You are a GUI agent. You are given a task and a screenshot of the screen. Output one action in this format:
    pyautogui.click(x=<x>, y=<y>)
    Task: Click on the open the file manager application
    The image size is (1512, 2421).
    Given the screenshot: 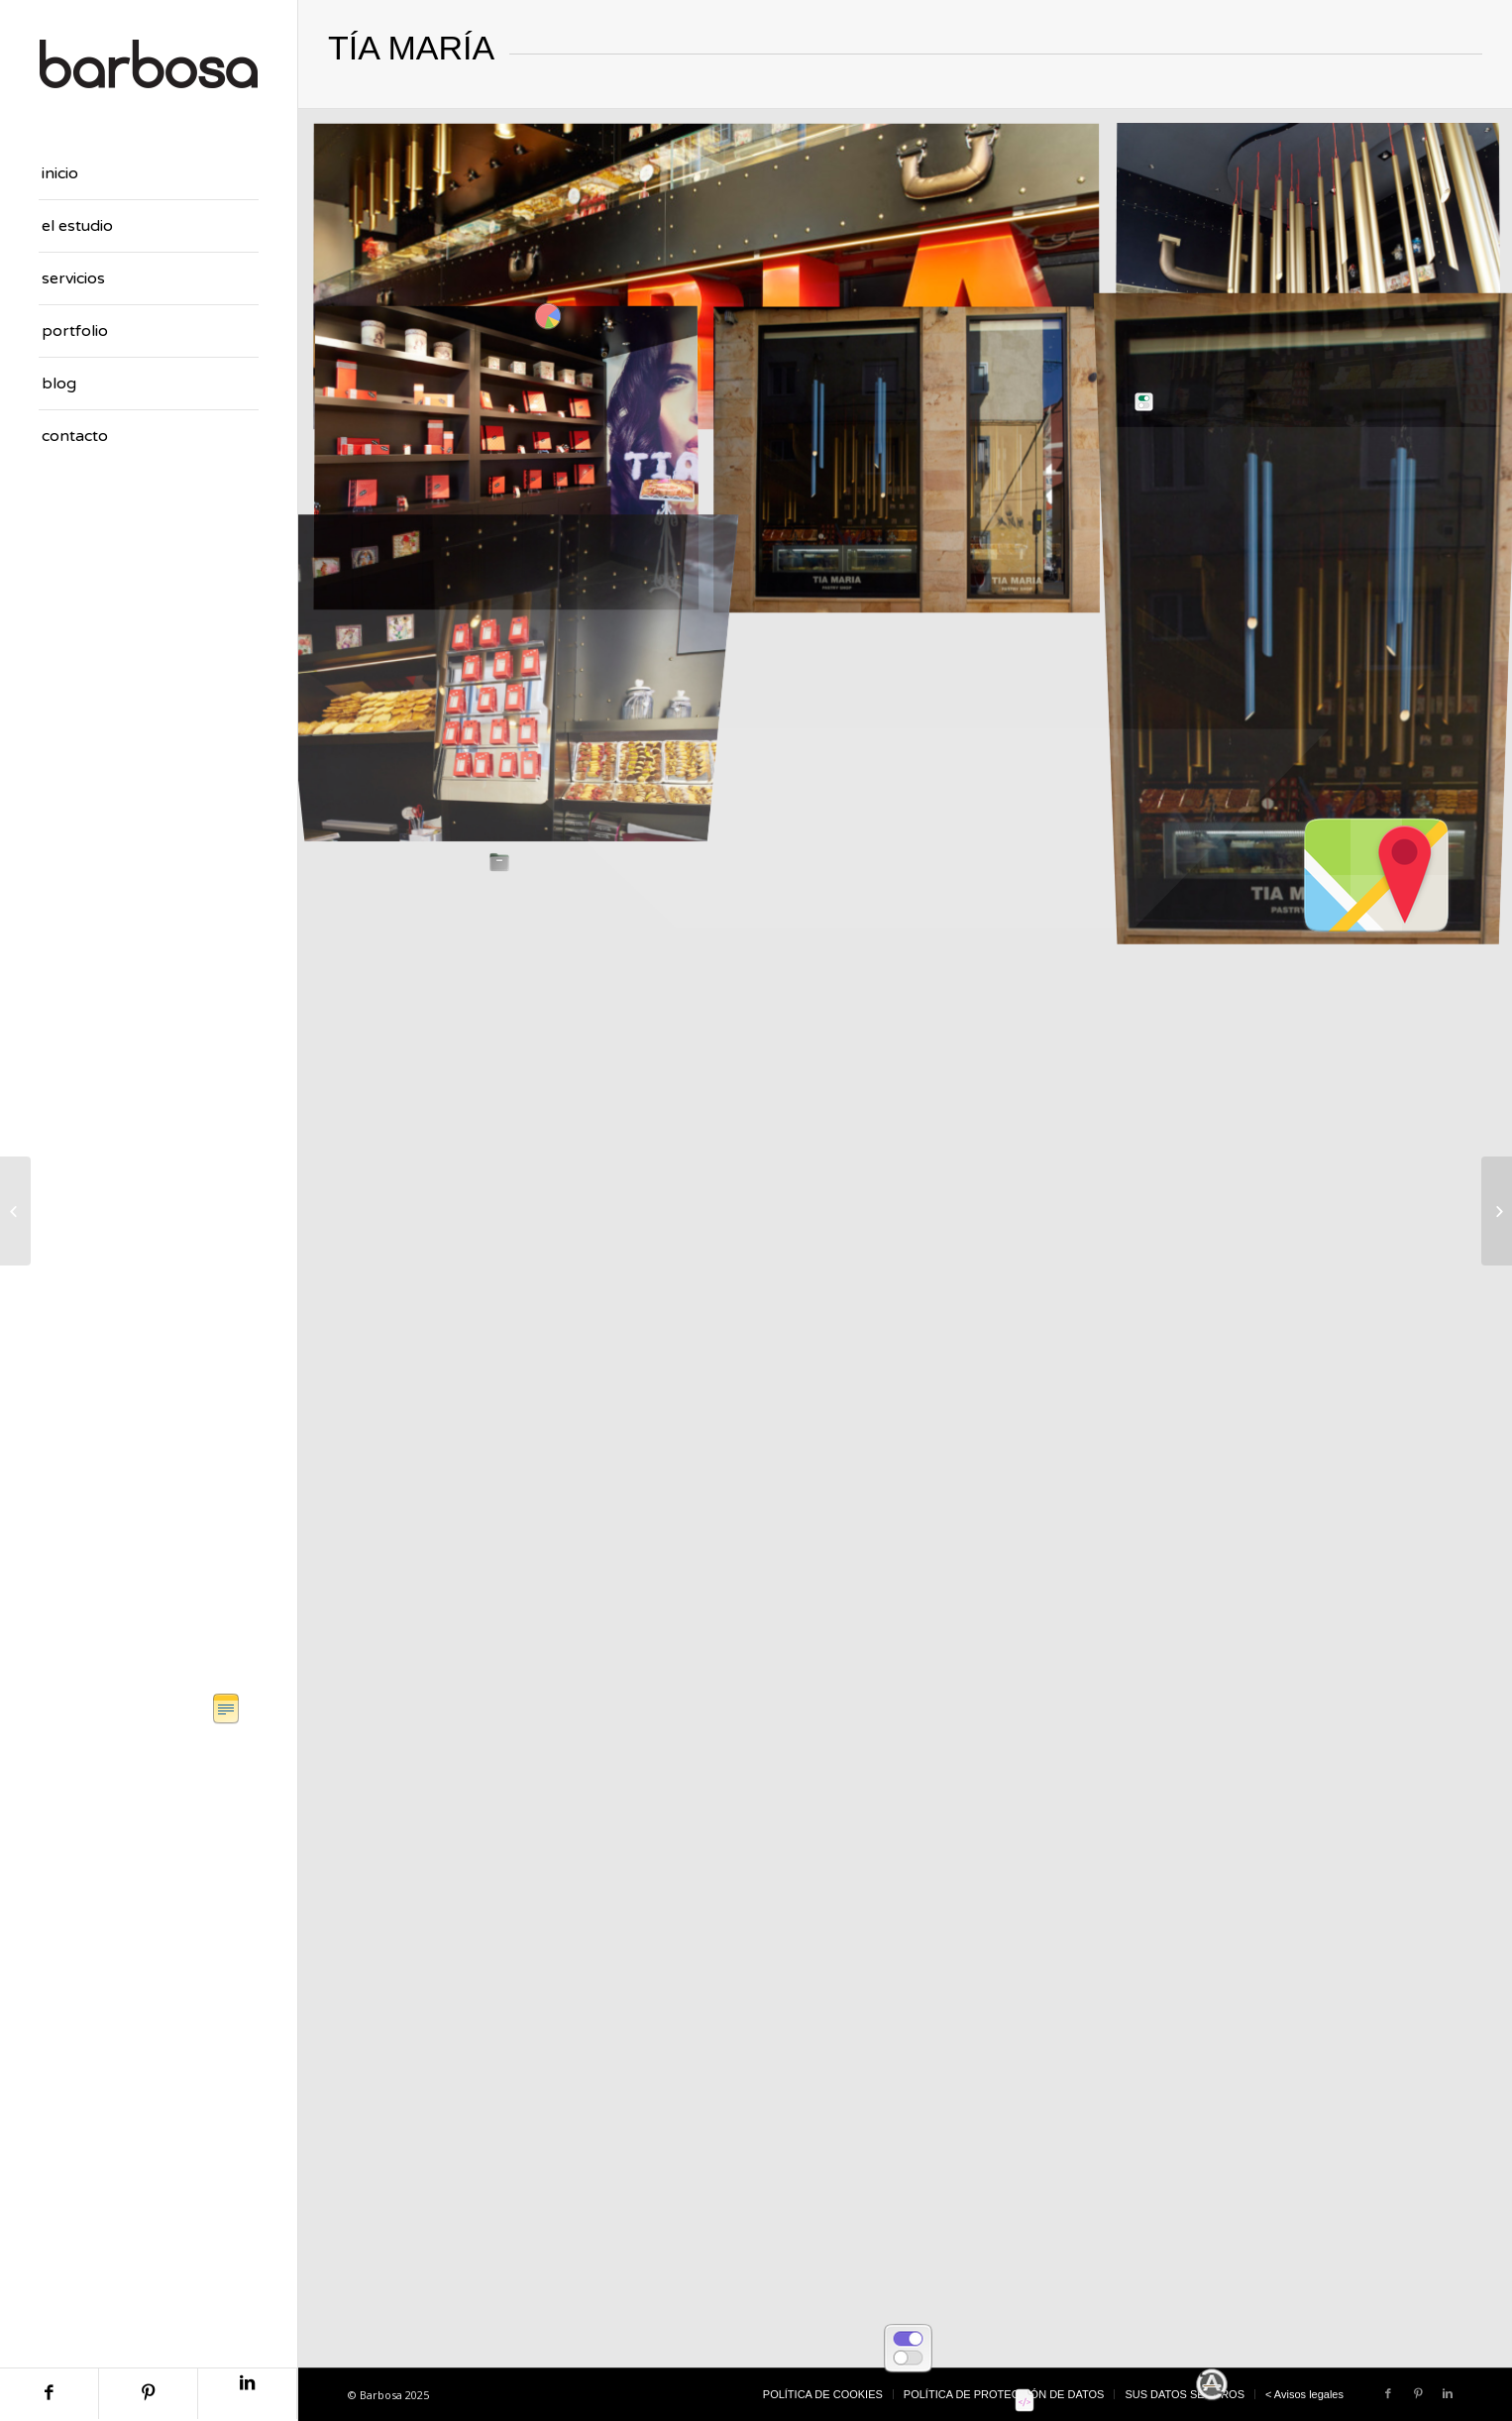 What is the action you would take?
    pyautogui.click(x=499, y=862)
    